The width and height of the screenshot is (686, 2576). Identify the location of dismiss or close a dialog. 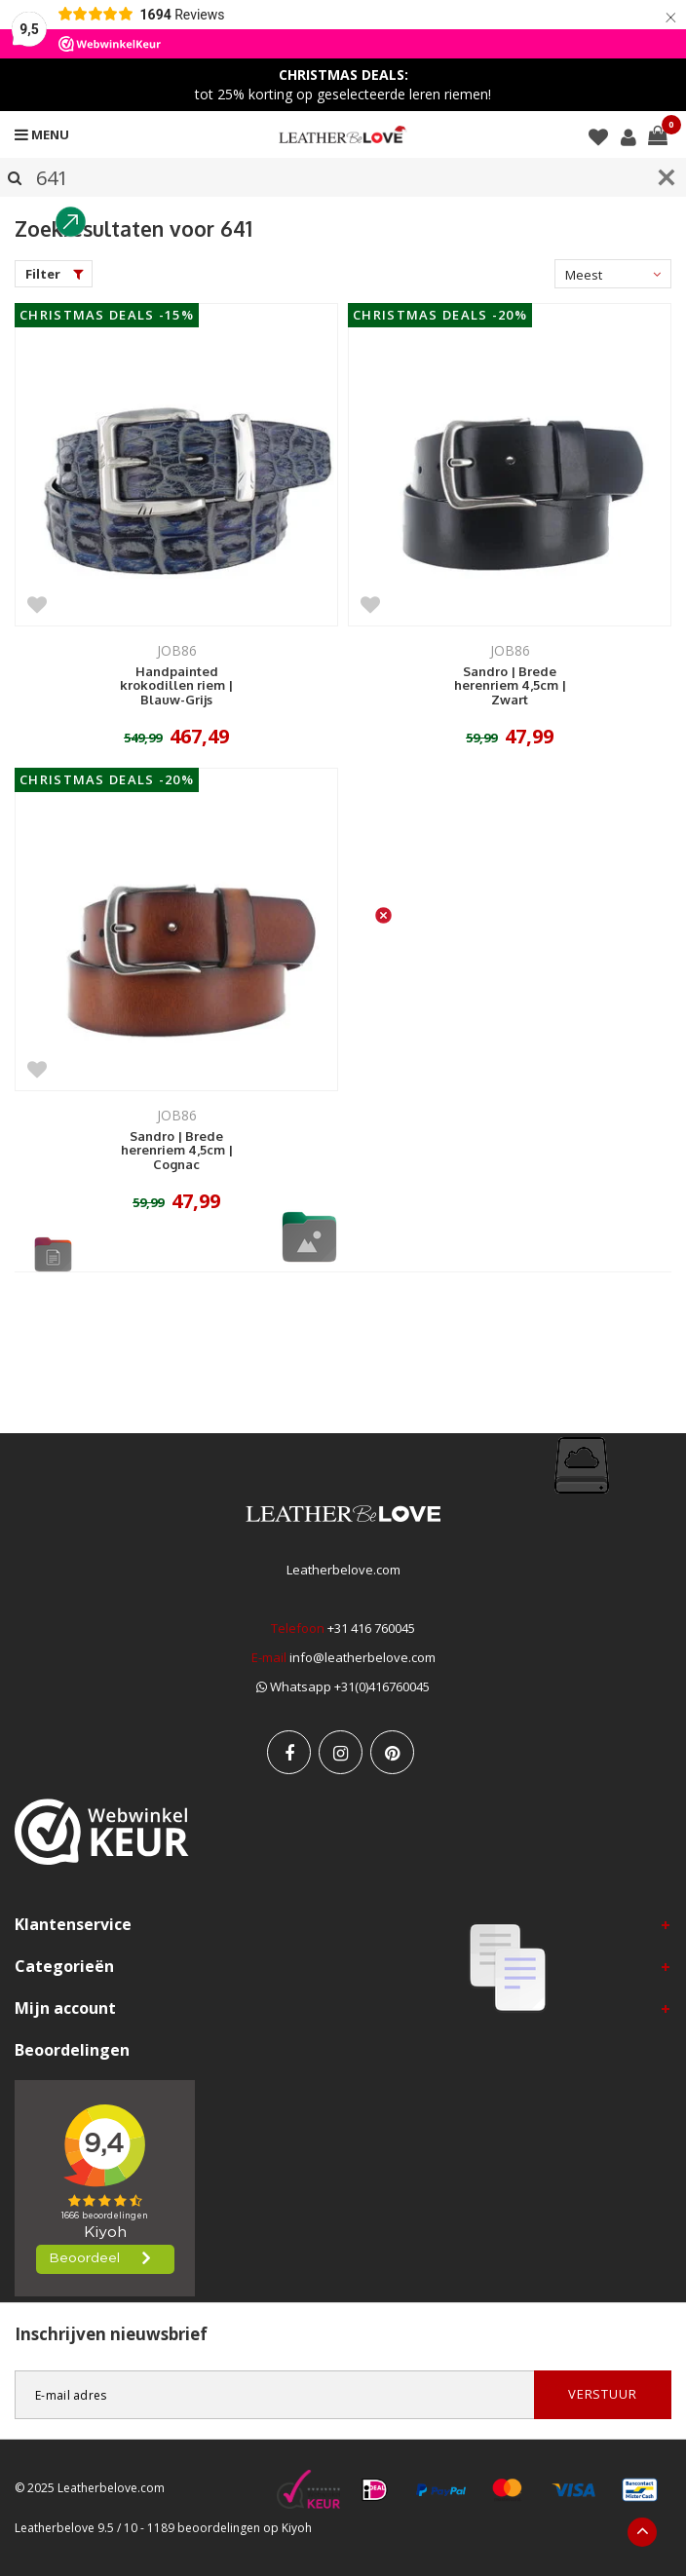
(383, 915).